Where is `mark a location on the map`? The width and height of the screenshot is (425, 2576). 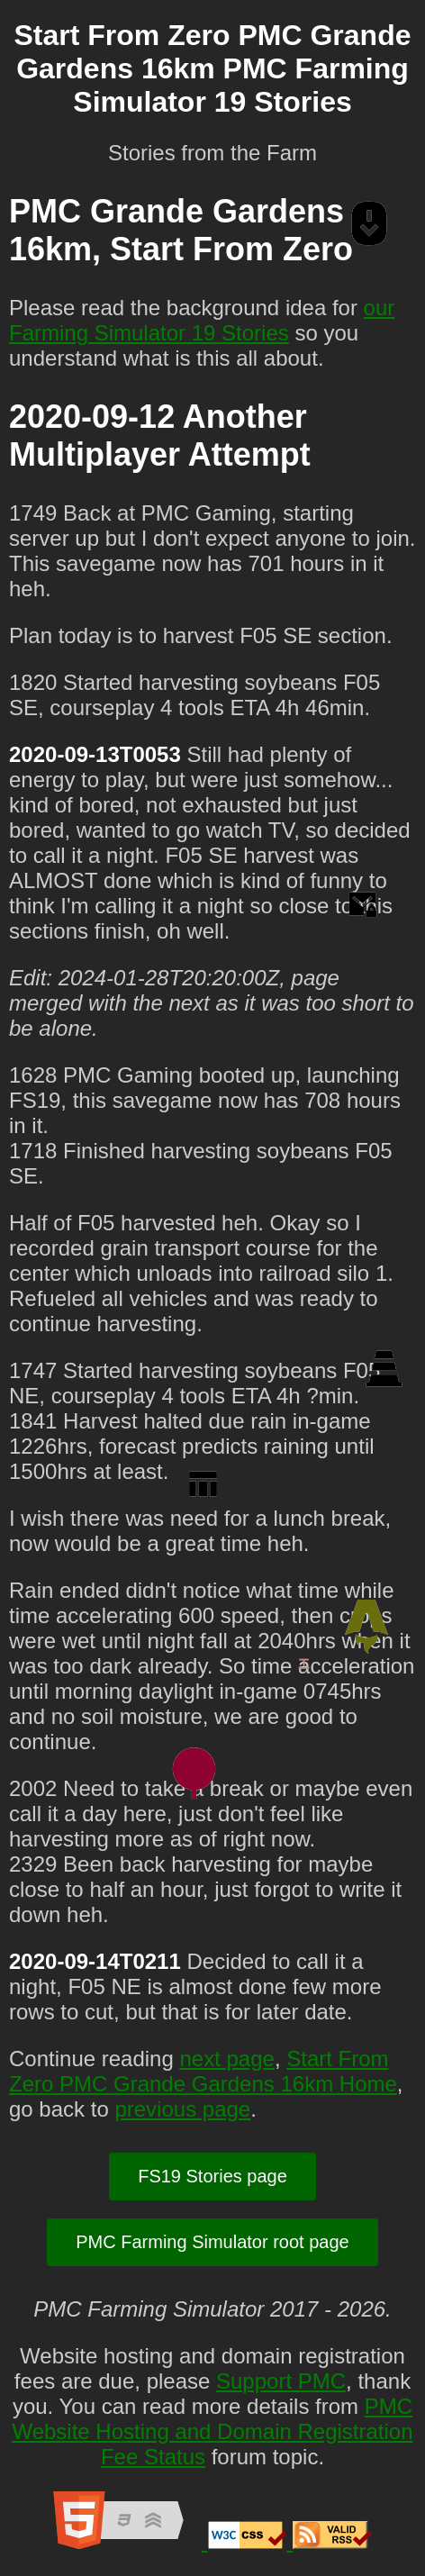
mark a location on the map is located at coordinates (194, 1771).